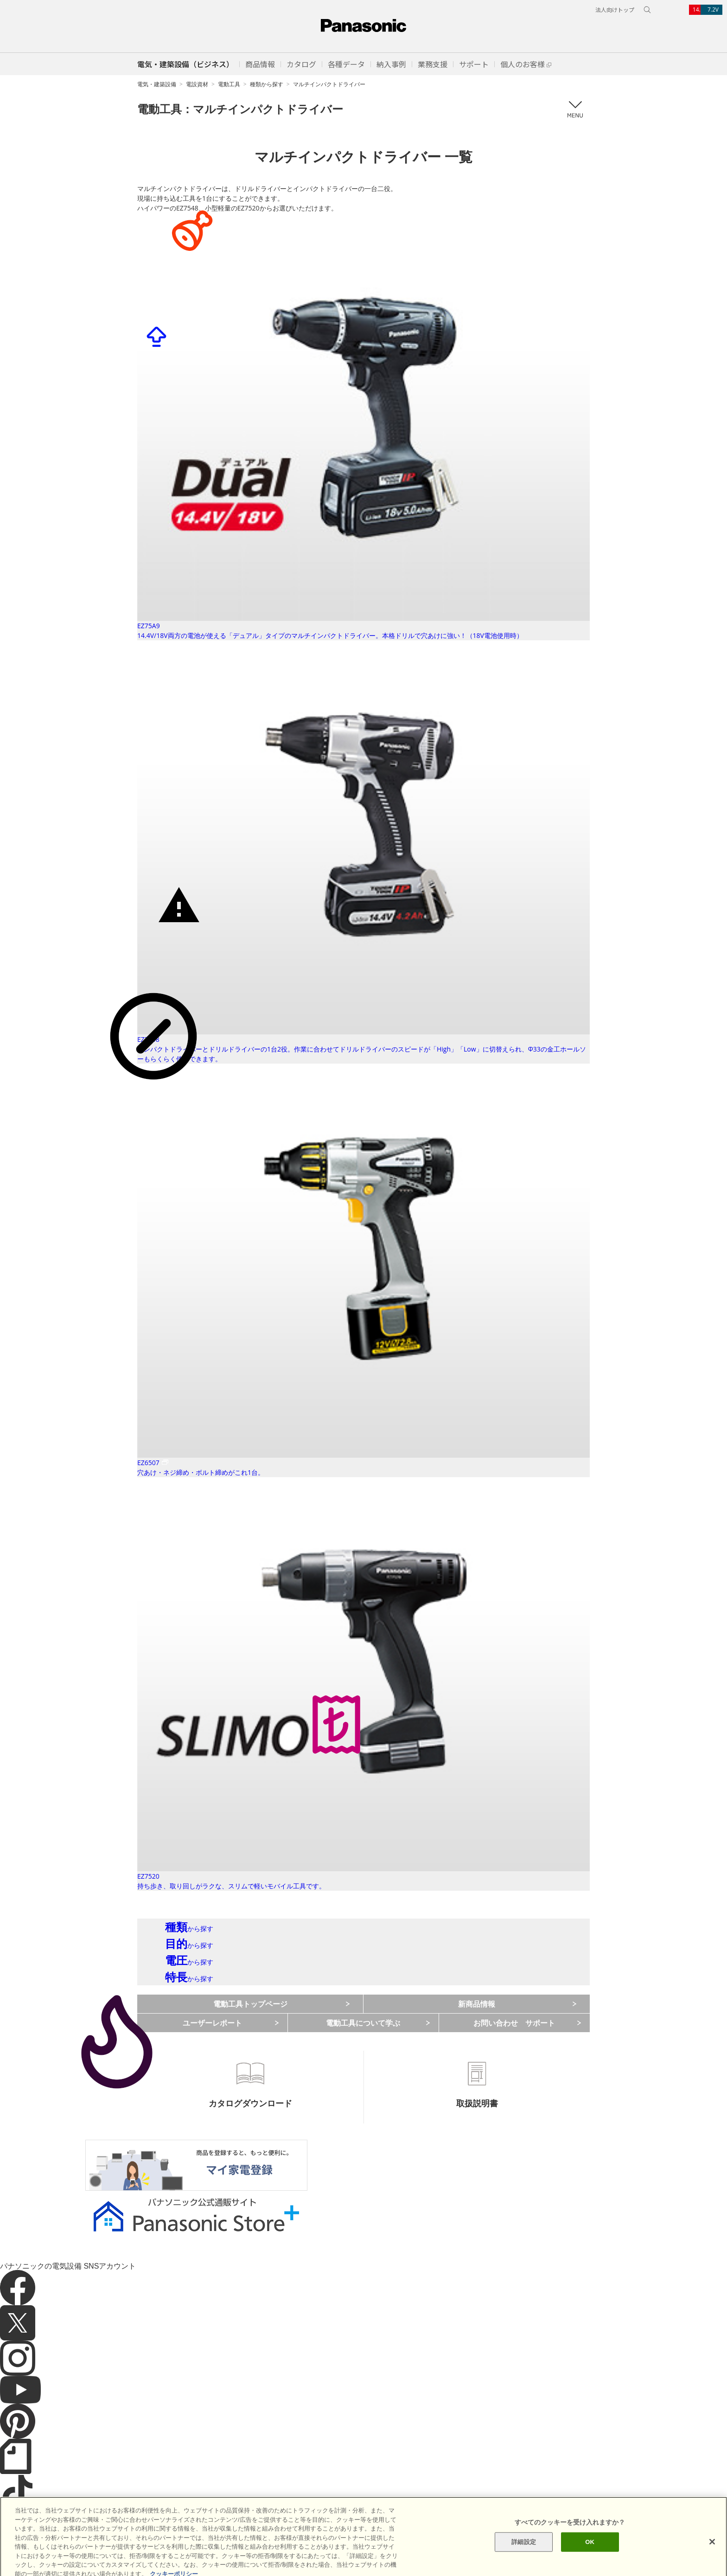  Describe the element at coordinates (336, 1724) in the screenshot. I see `view receipt or transaction in turkish lira` at that location.